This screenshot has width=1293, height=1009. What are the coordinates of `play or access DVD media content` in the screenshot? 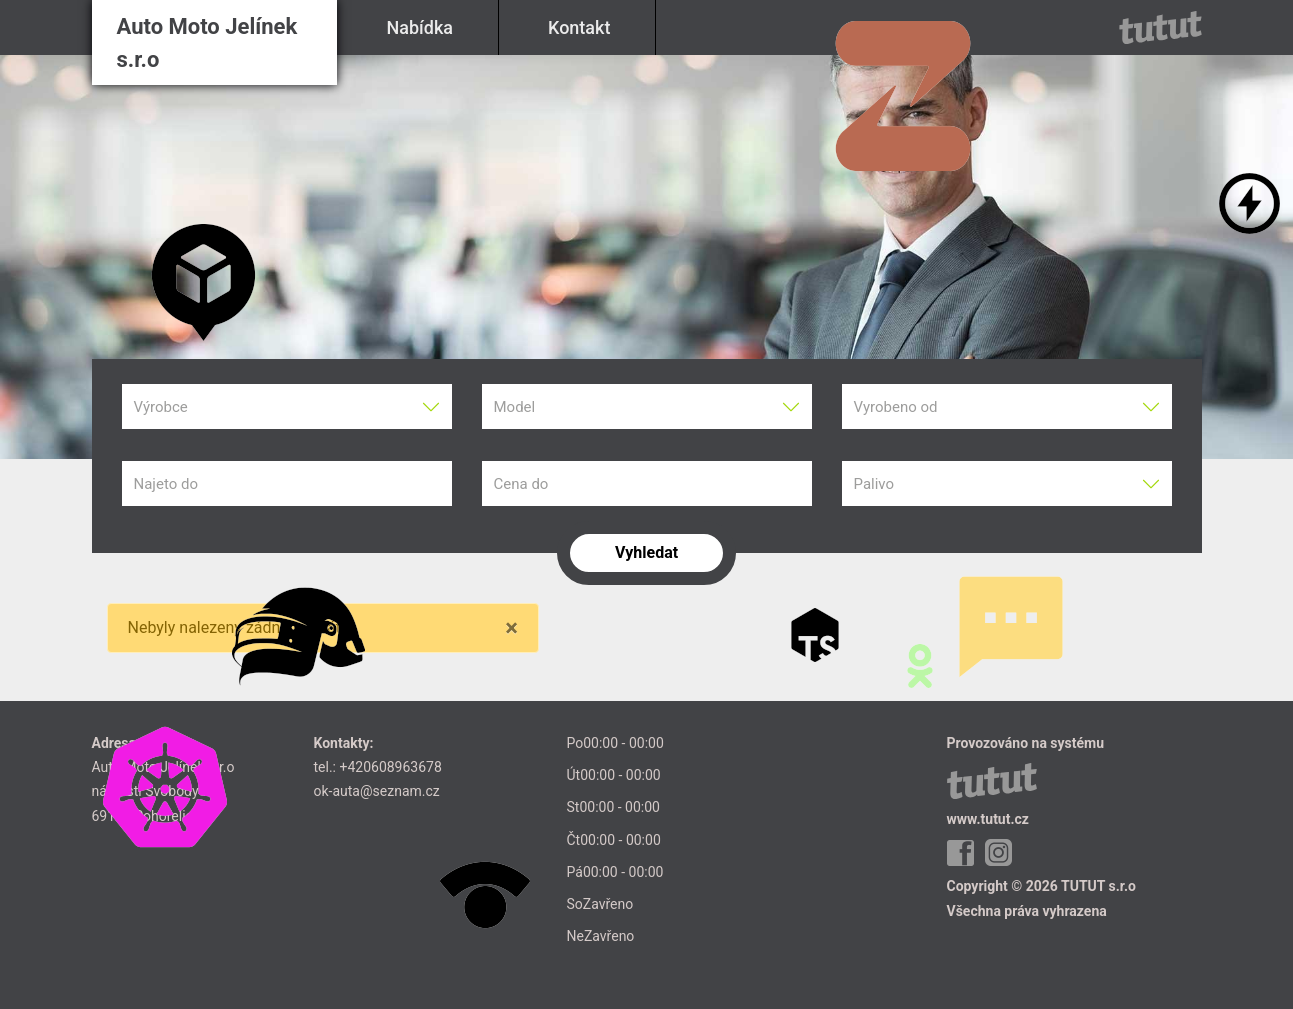 It's located at (1249, 203).